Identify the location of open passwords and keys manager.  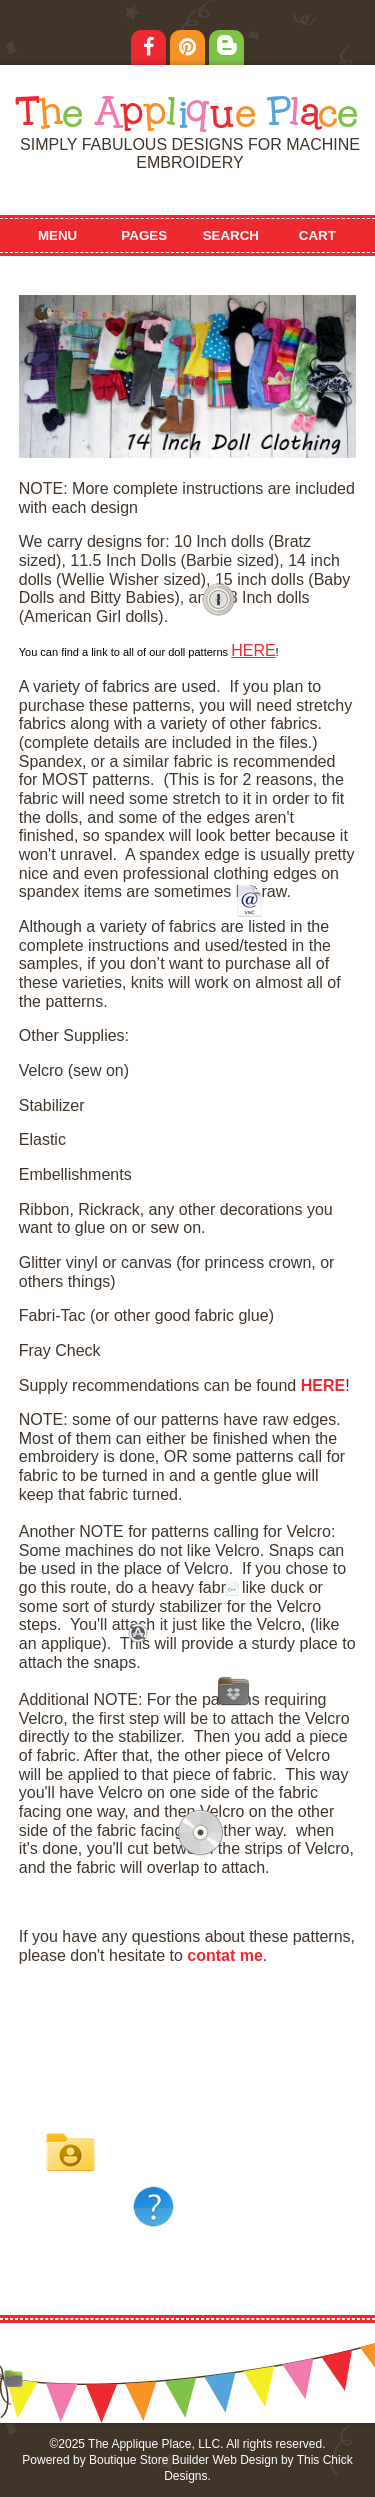
(218, 599).